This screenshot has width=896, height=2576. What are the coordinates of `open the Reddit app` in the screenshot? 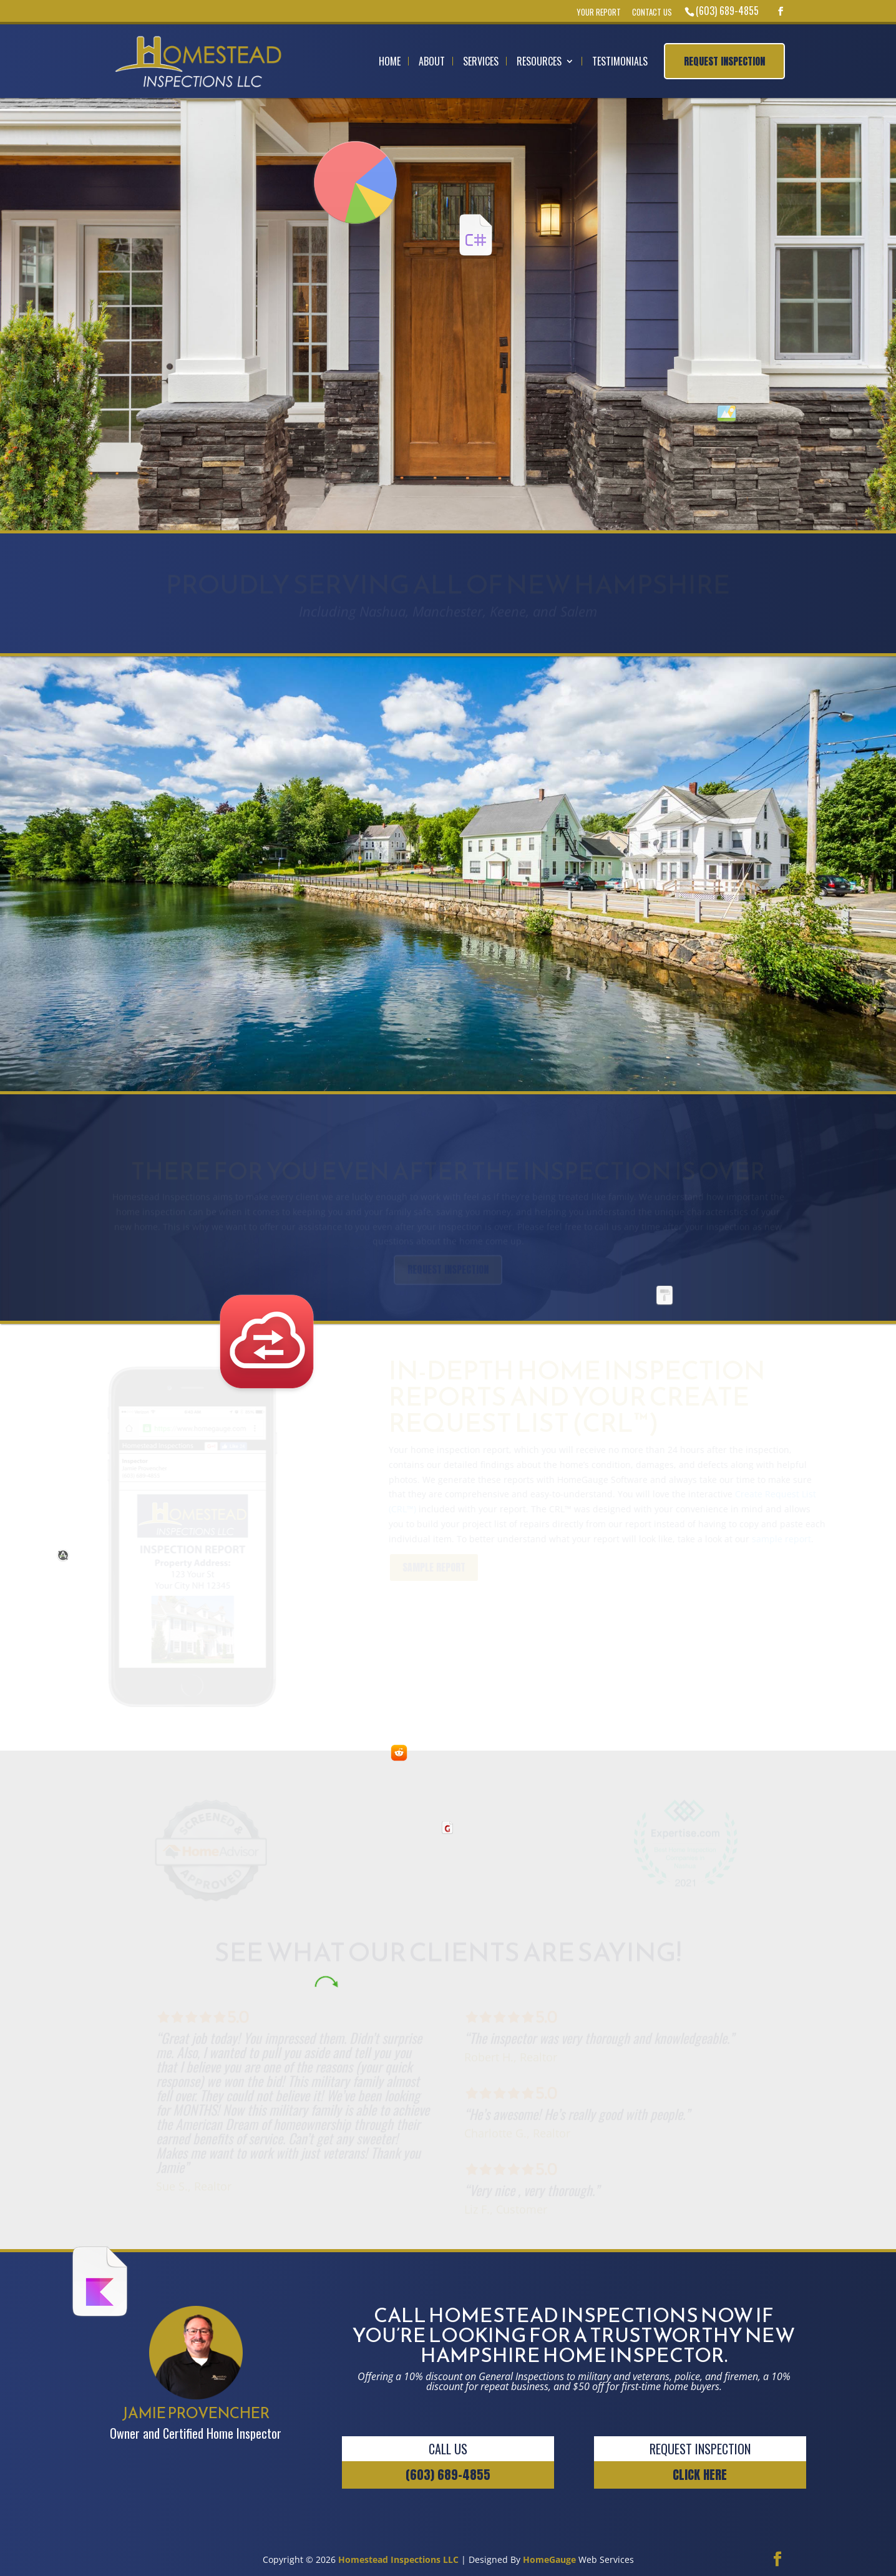 It's located at (399, 1752).